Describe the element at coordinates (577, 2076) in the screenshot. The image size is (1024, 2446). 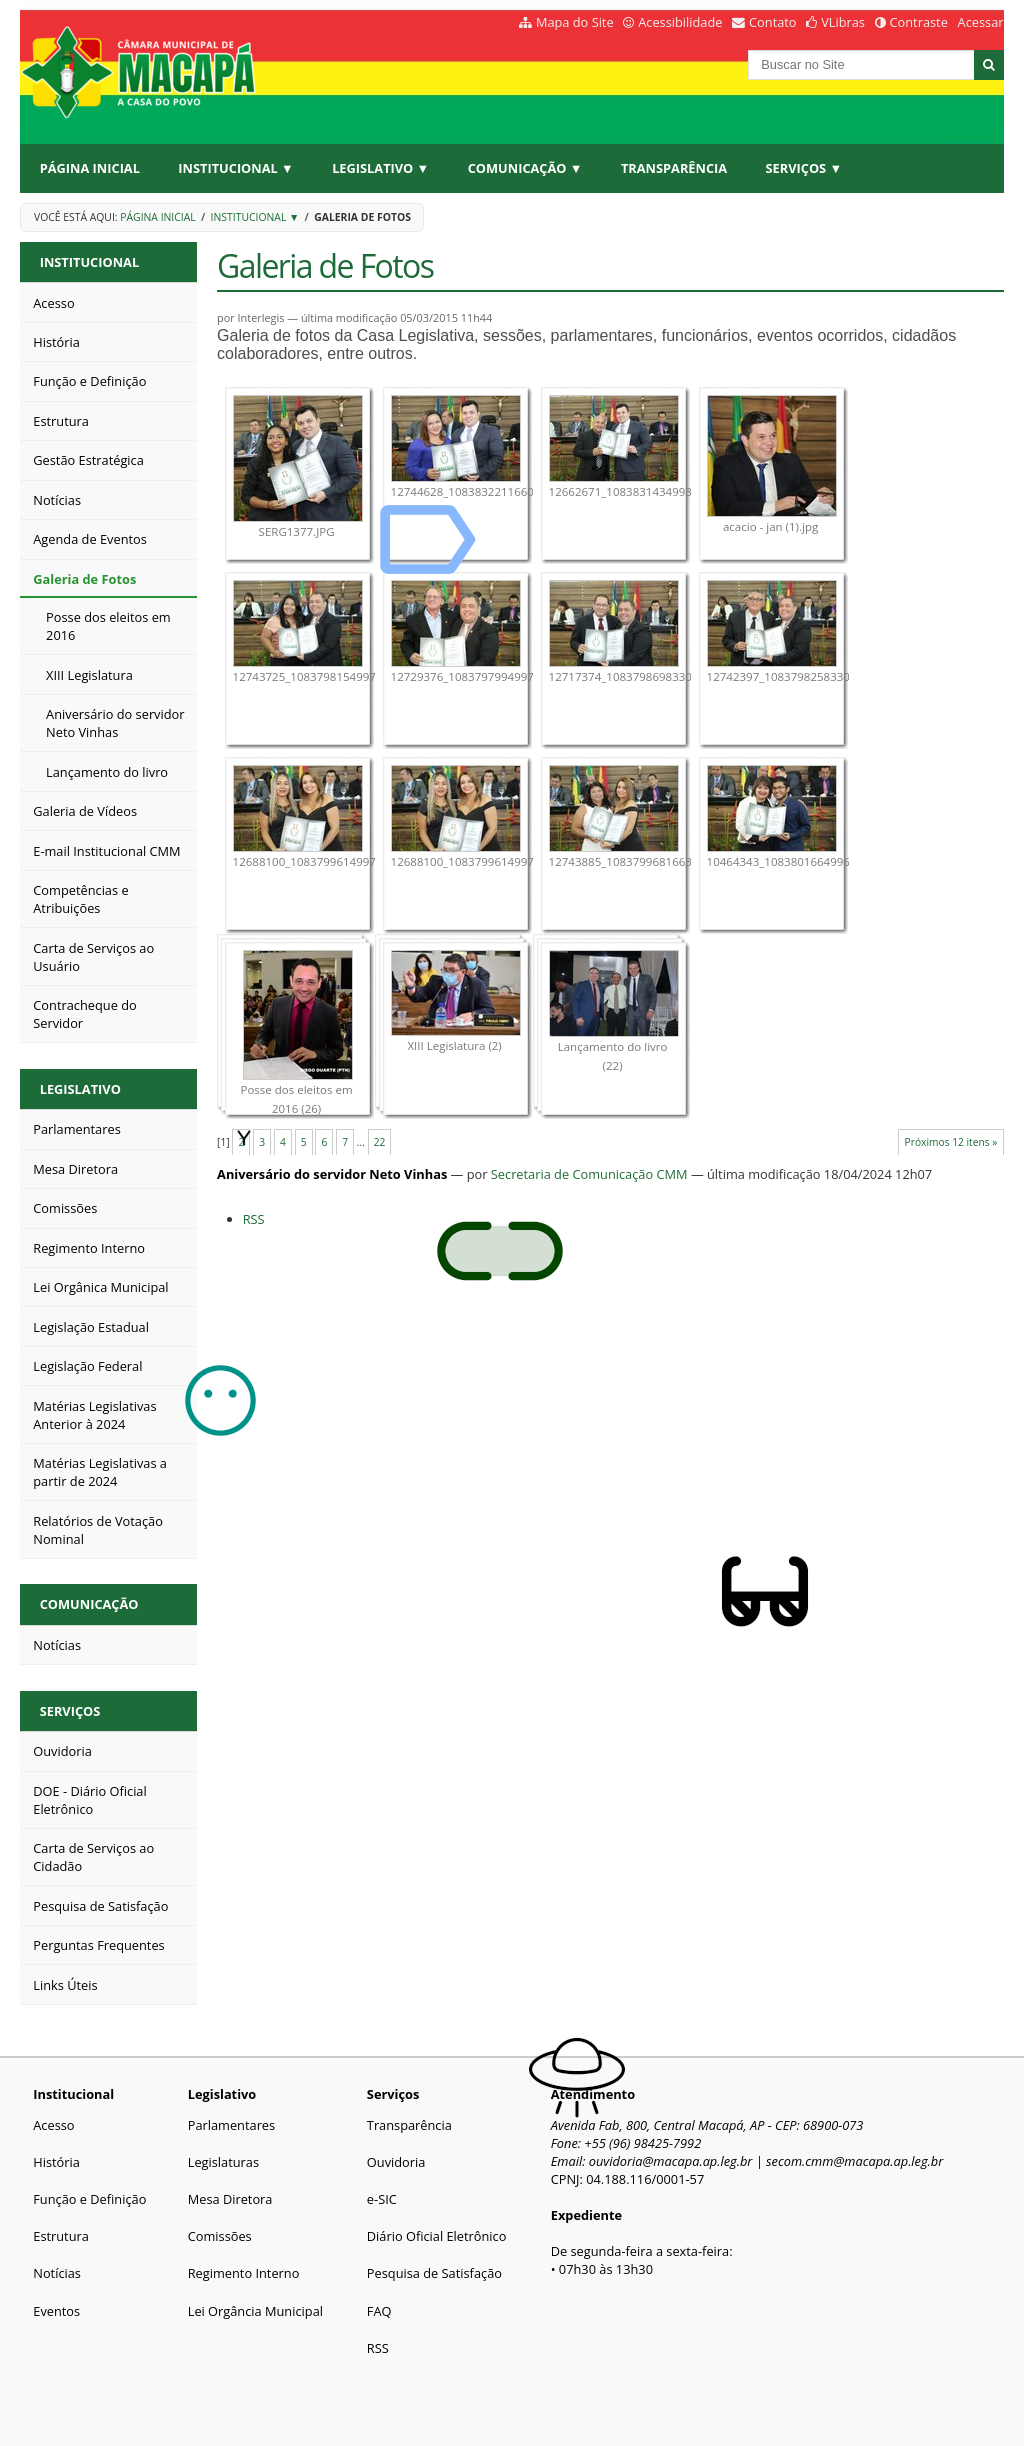
I see `access sci-fi or space-themed content` at that location.